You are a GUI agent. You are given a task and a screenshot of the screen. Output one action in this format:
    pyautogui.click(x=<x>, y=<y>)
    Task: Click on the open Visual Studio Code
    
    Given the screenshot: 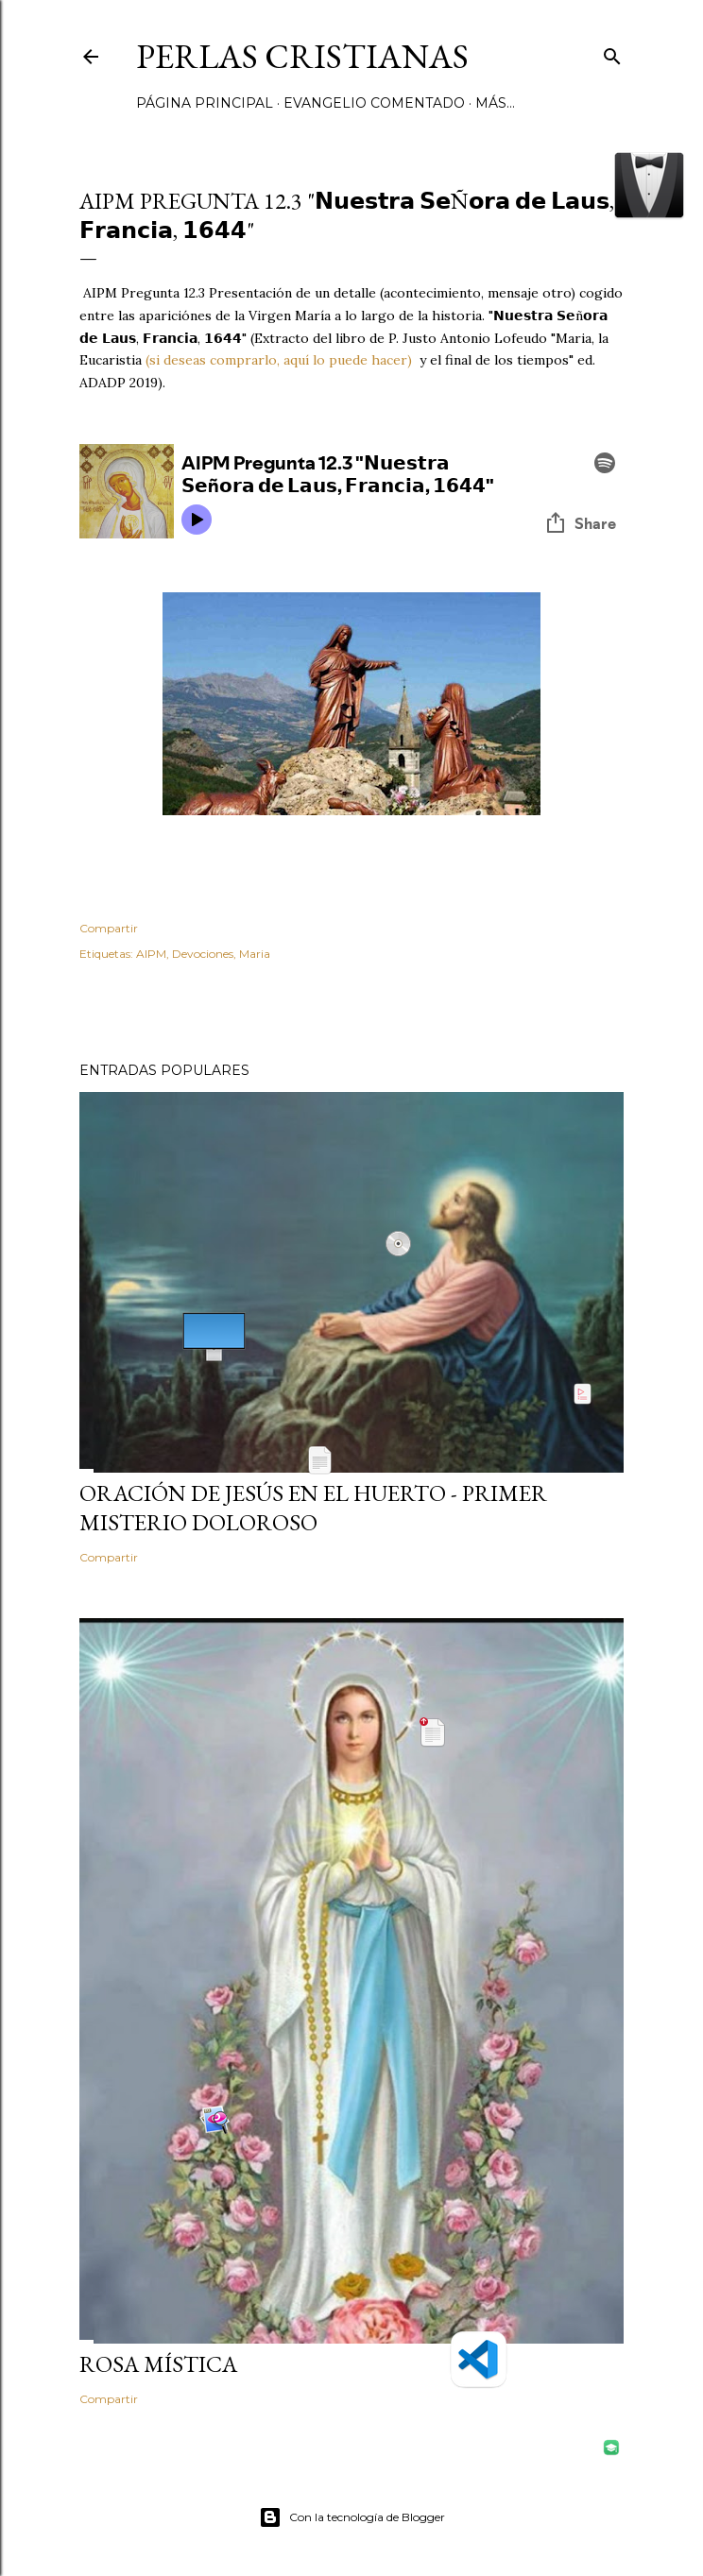 What is the action you would take?
    pyautogui.click(x=478, y=2359)
    